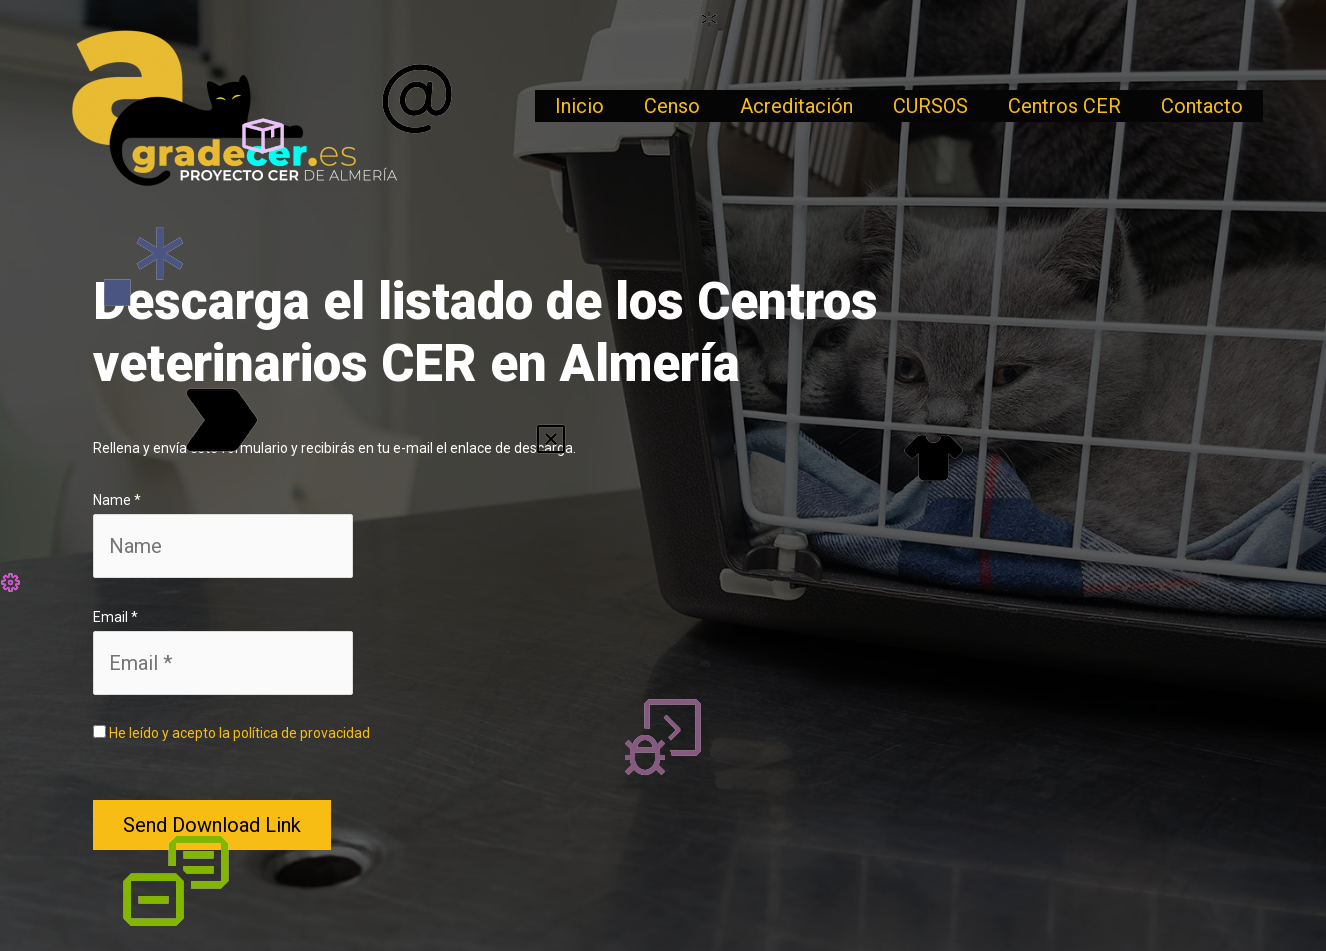  What do you see at coordinates (10, 582) in the screenshot?
I see `access settings or preferences` at bounding box center [10, 582].